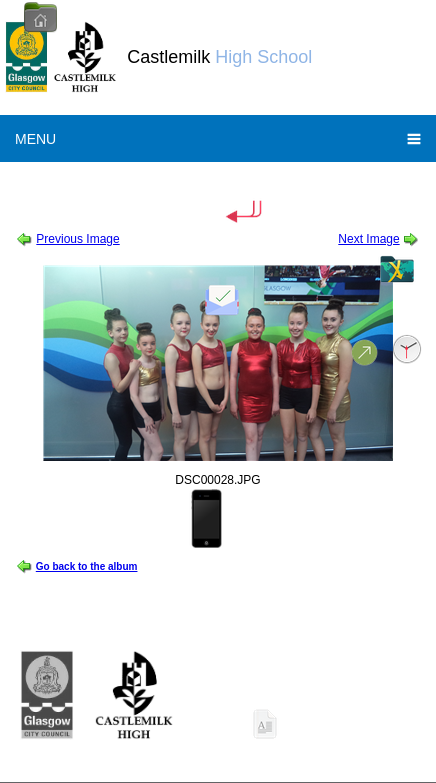  What do you see at coordinates (397, 270) in the screenshot?
I see `folder containing JDownloader downloads` at bounding box center [397, 270].